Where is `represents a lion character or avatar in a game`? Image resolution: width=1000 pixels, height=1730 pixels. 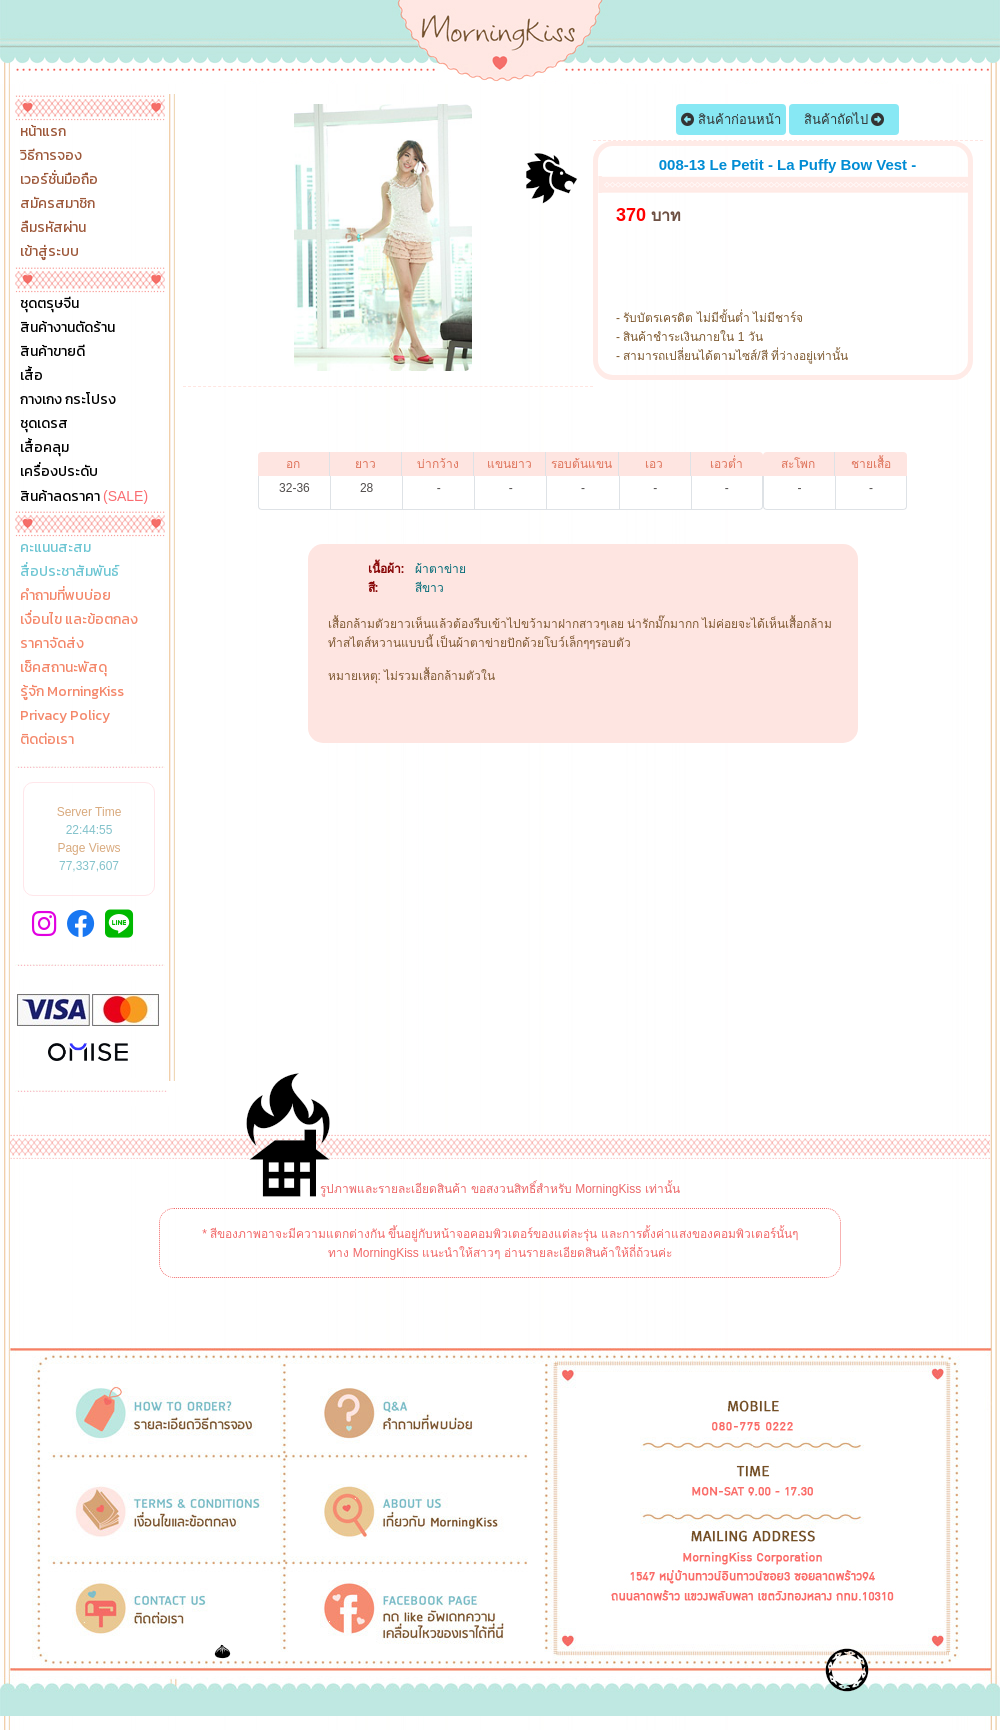
represents a lion character or avatar in a game is located at coordinates (552, 179).